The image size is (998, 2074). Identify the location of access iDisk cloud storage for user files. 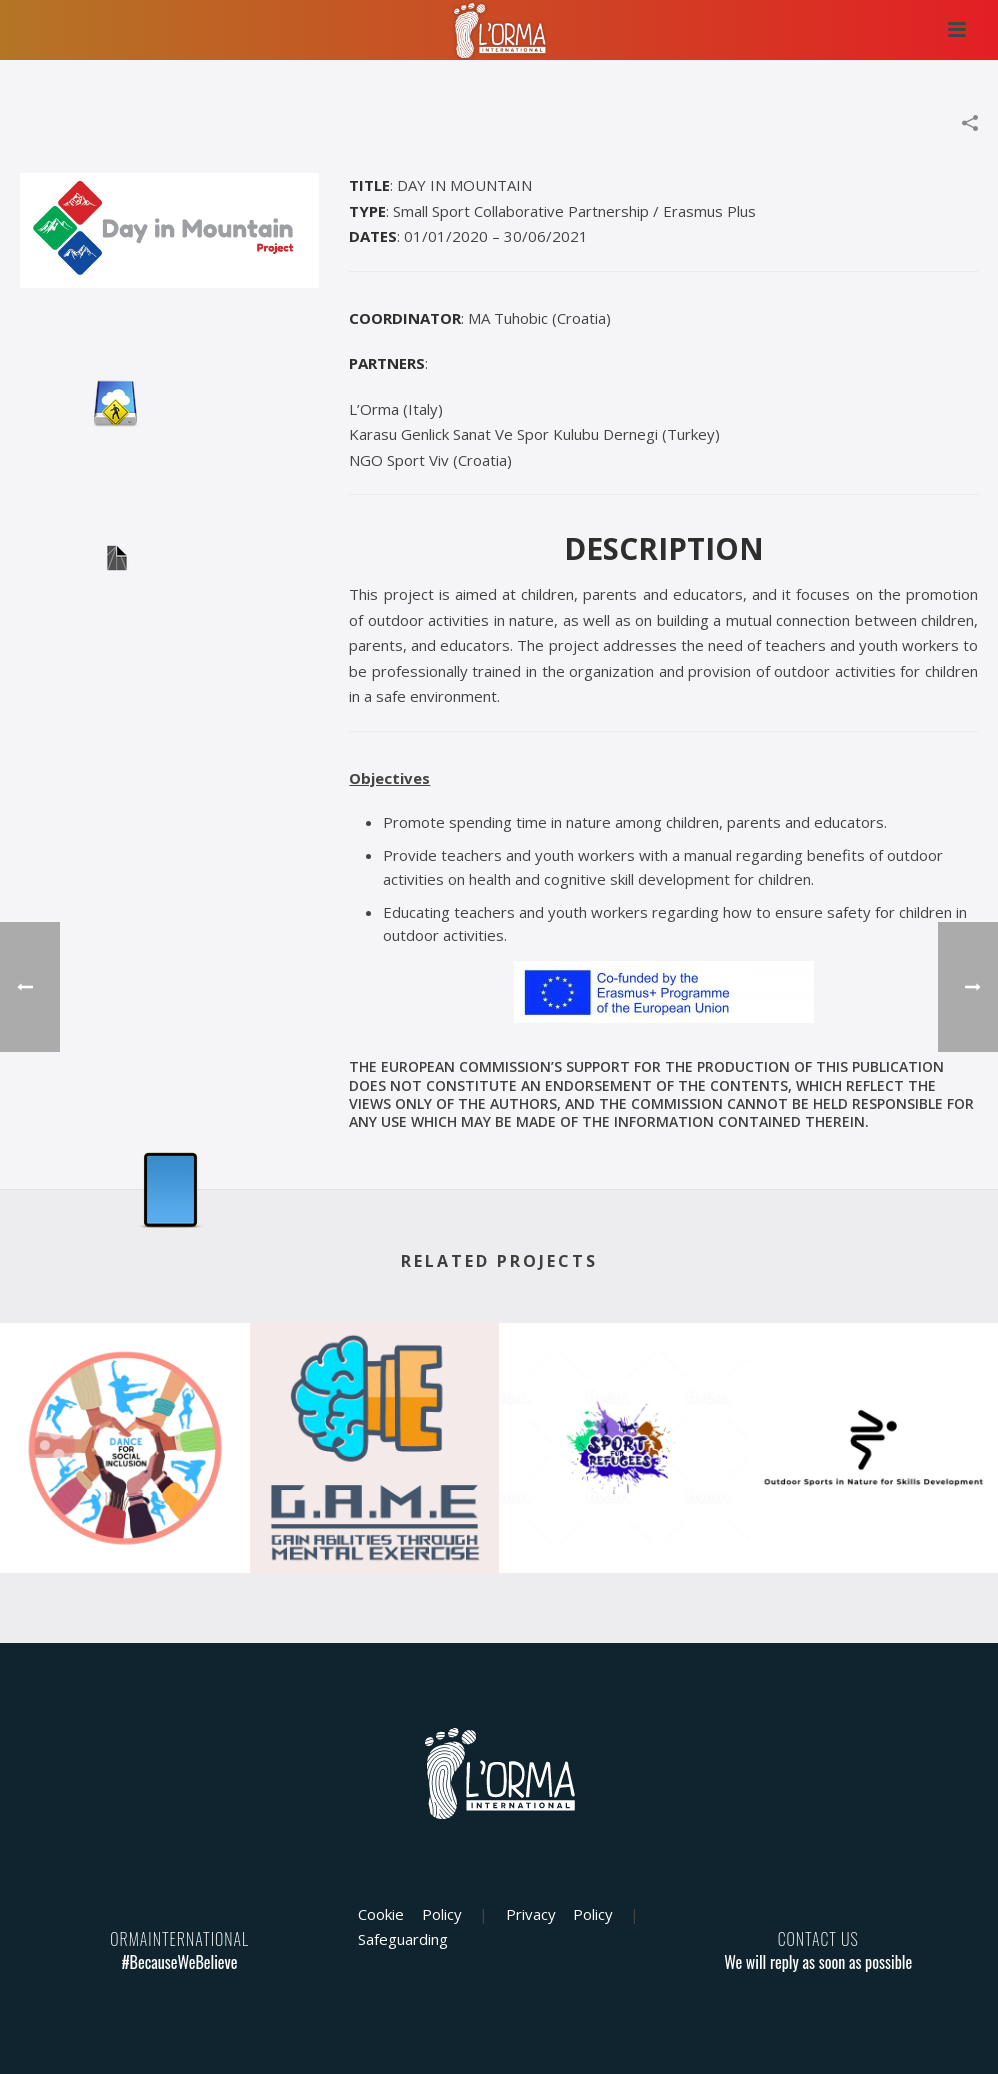
(115, 403).